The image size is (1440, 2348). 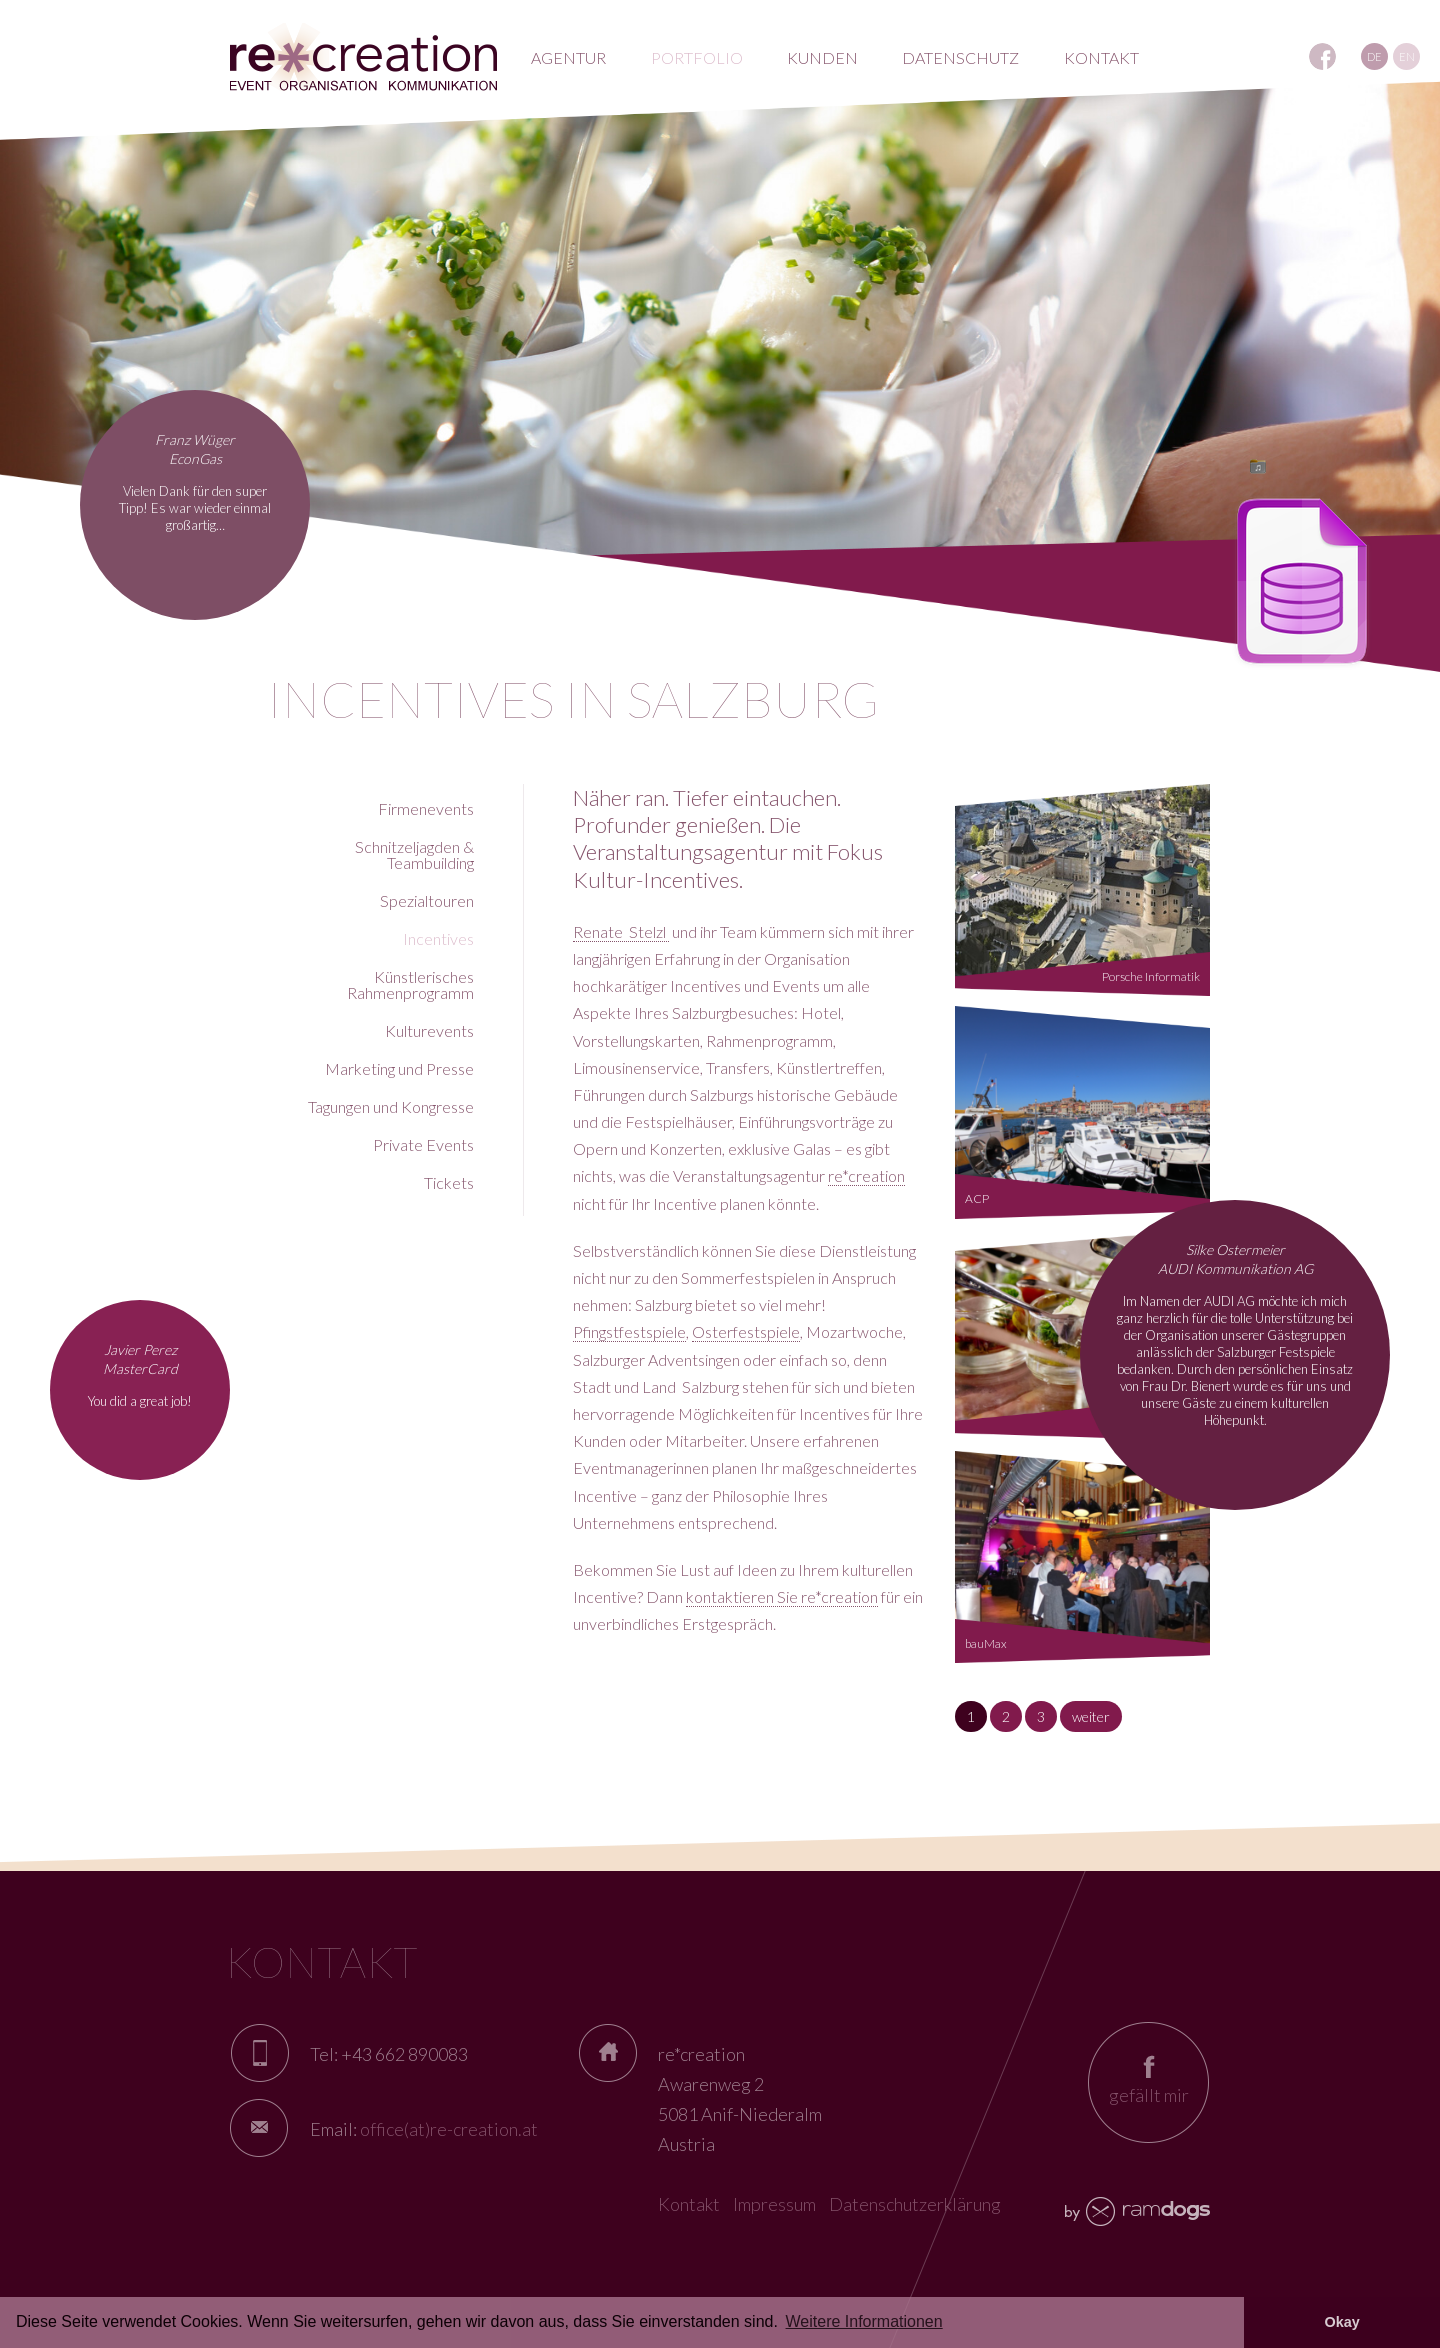 What do you see at coordinates (1302, 581) in the screenshot?
I see `libreoffice base database file` at bounding box center [1302, 581].